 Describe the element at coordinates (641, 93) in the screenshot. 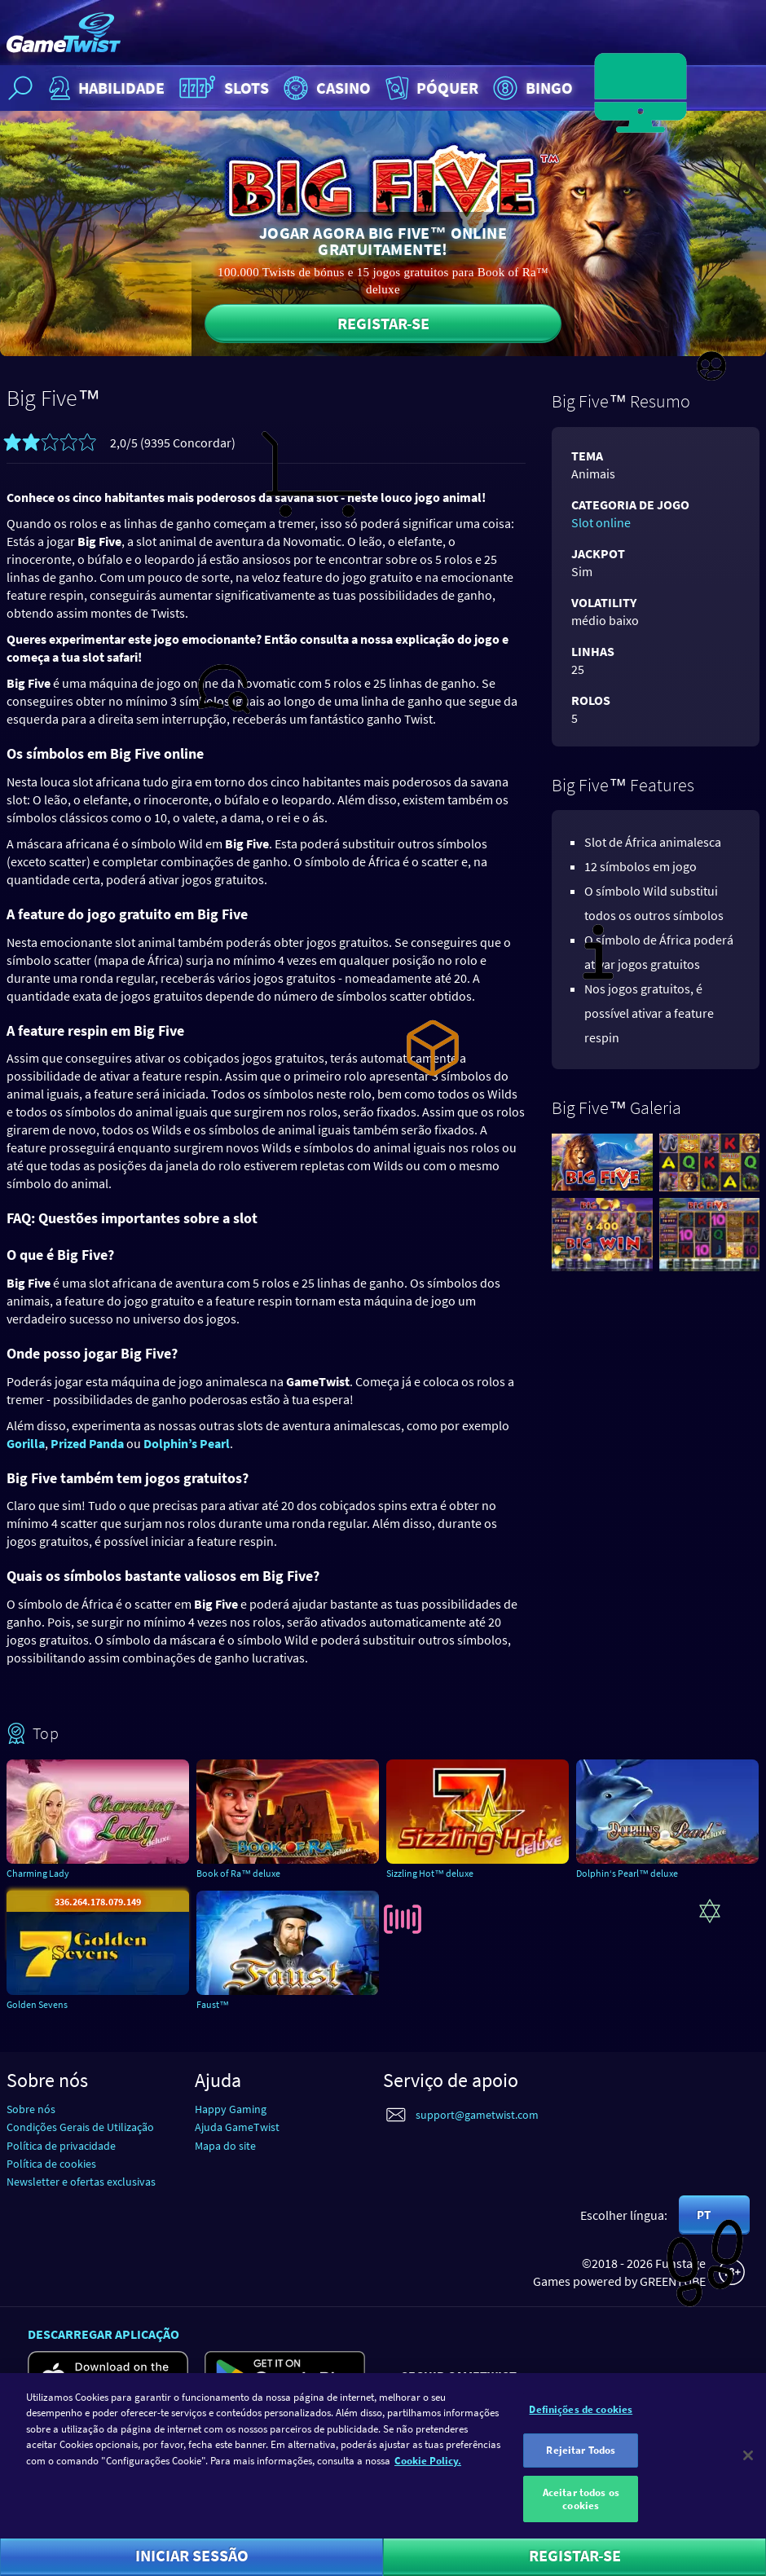

I see `switch to desktop view` at that location.